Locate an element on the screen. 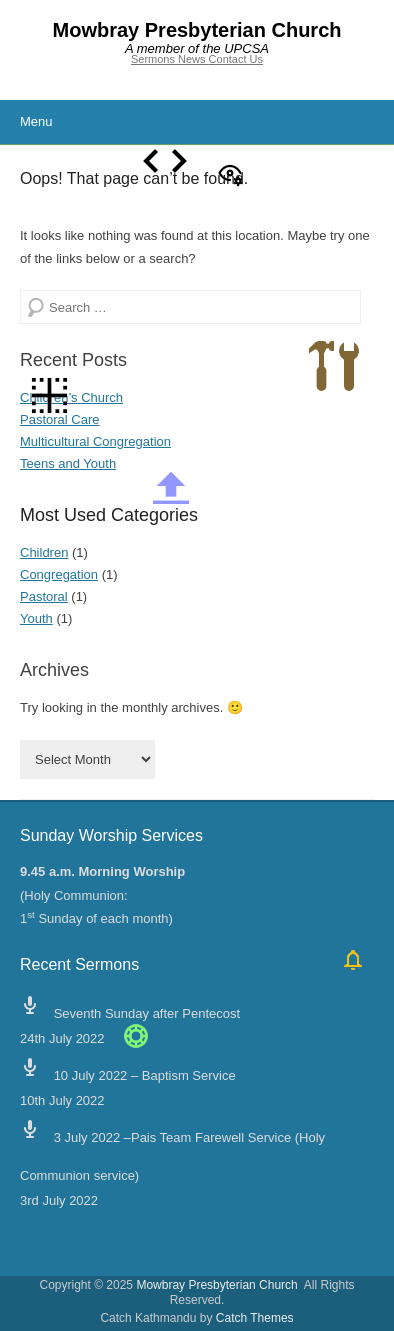 The height and width of the screenshot is (1331, 394). view or edit source code is located at coordinates (165, 161).